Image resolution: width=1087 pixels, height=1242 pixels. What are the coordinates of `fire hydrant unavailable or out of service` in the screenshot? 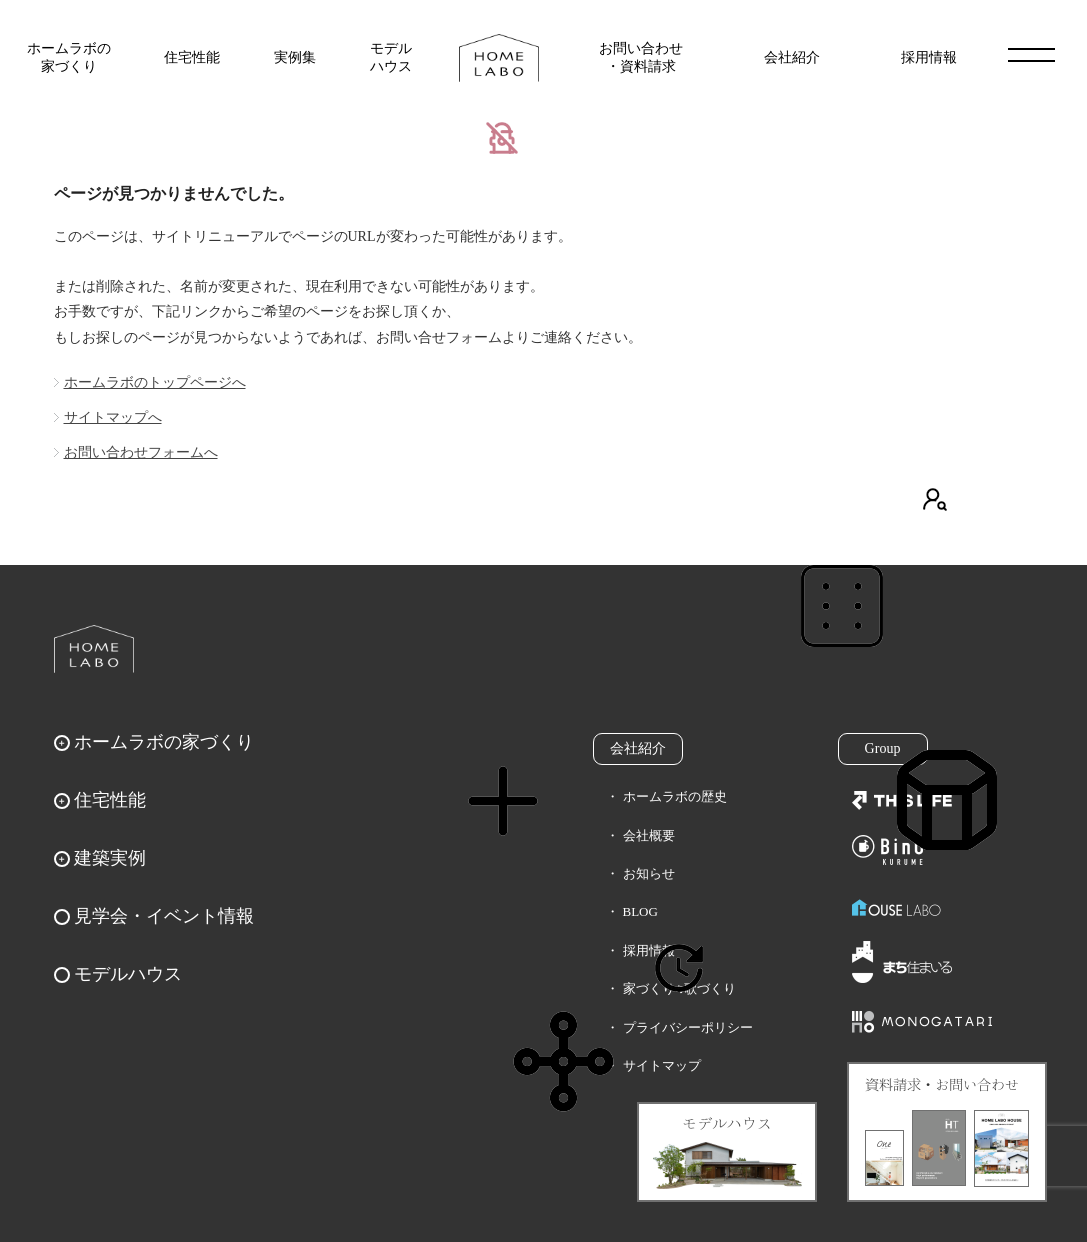 It's located at (502, 138).